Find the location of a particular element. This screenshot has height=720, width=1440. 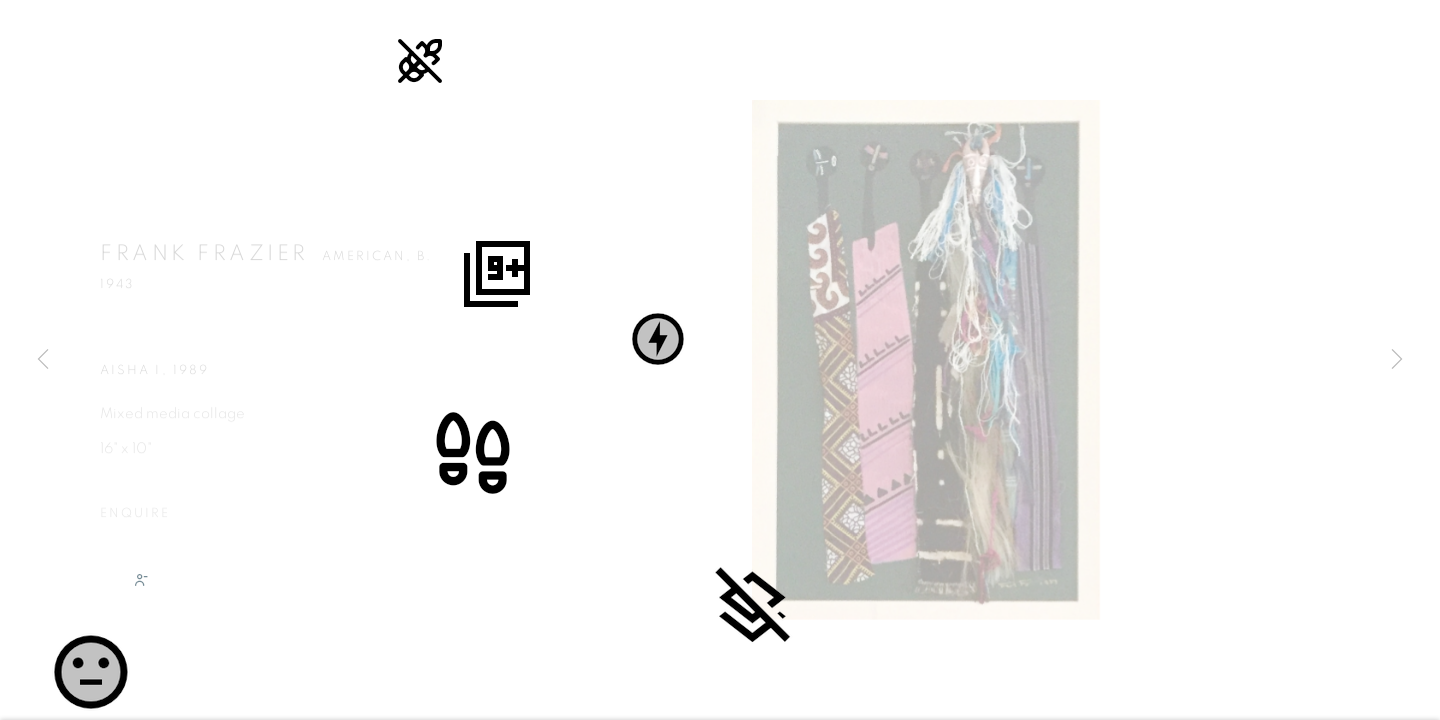

indicates neutral feedback or rating is located at coordinates (91, 672).